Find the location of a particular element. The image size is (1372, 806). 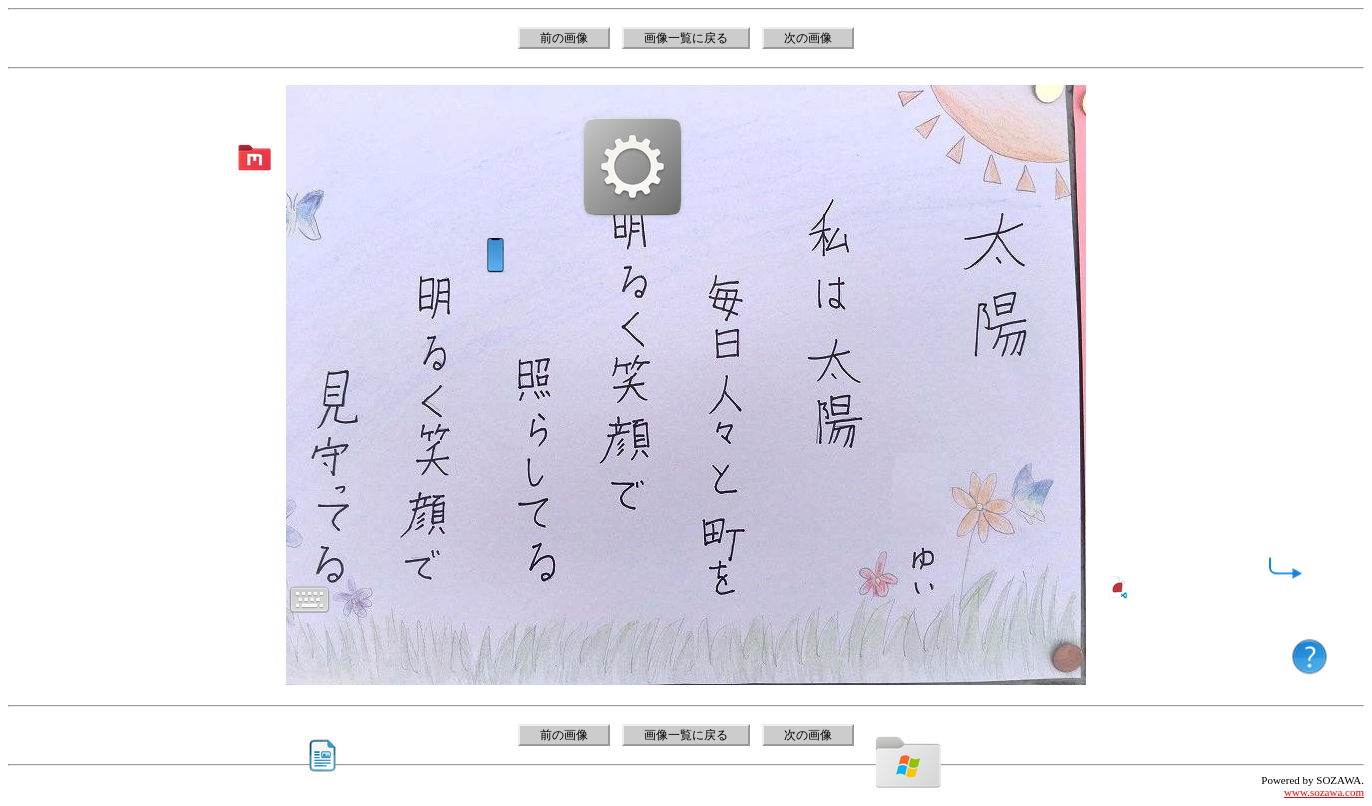

open a ruby file in visual studio code is located at coordinates (1117, 587).